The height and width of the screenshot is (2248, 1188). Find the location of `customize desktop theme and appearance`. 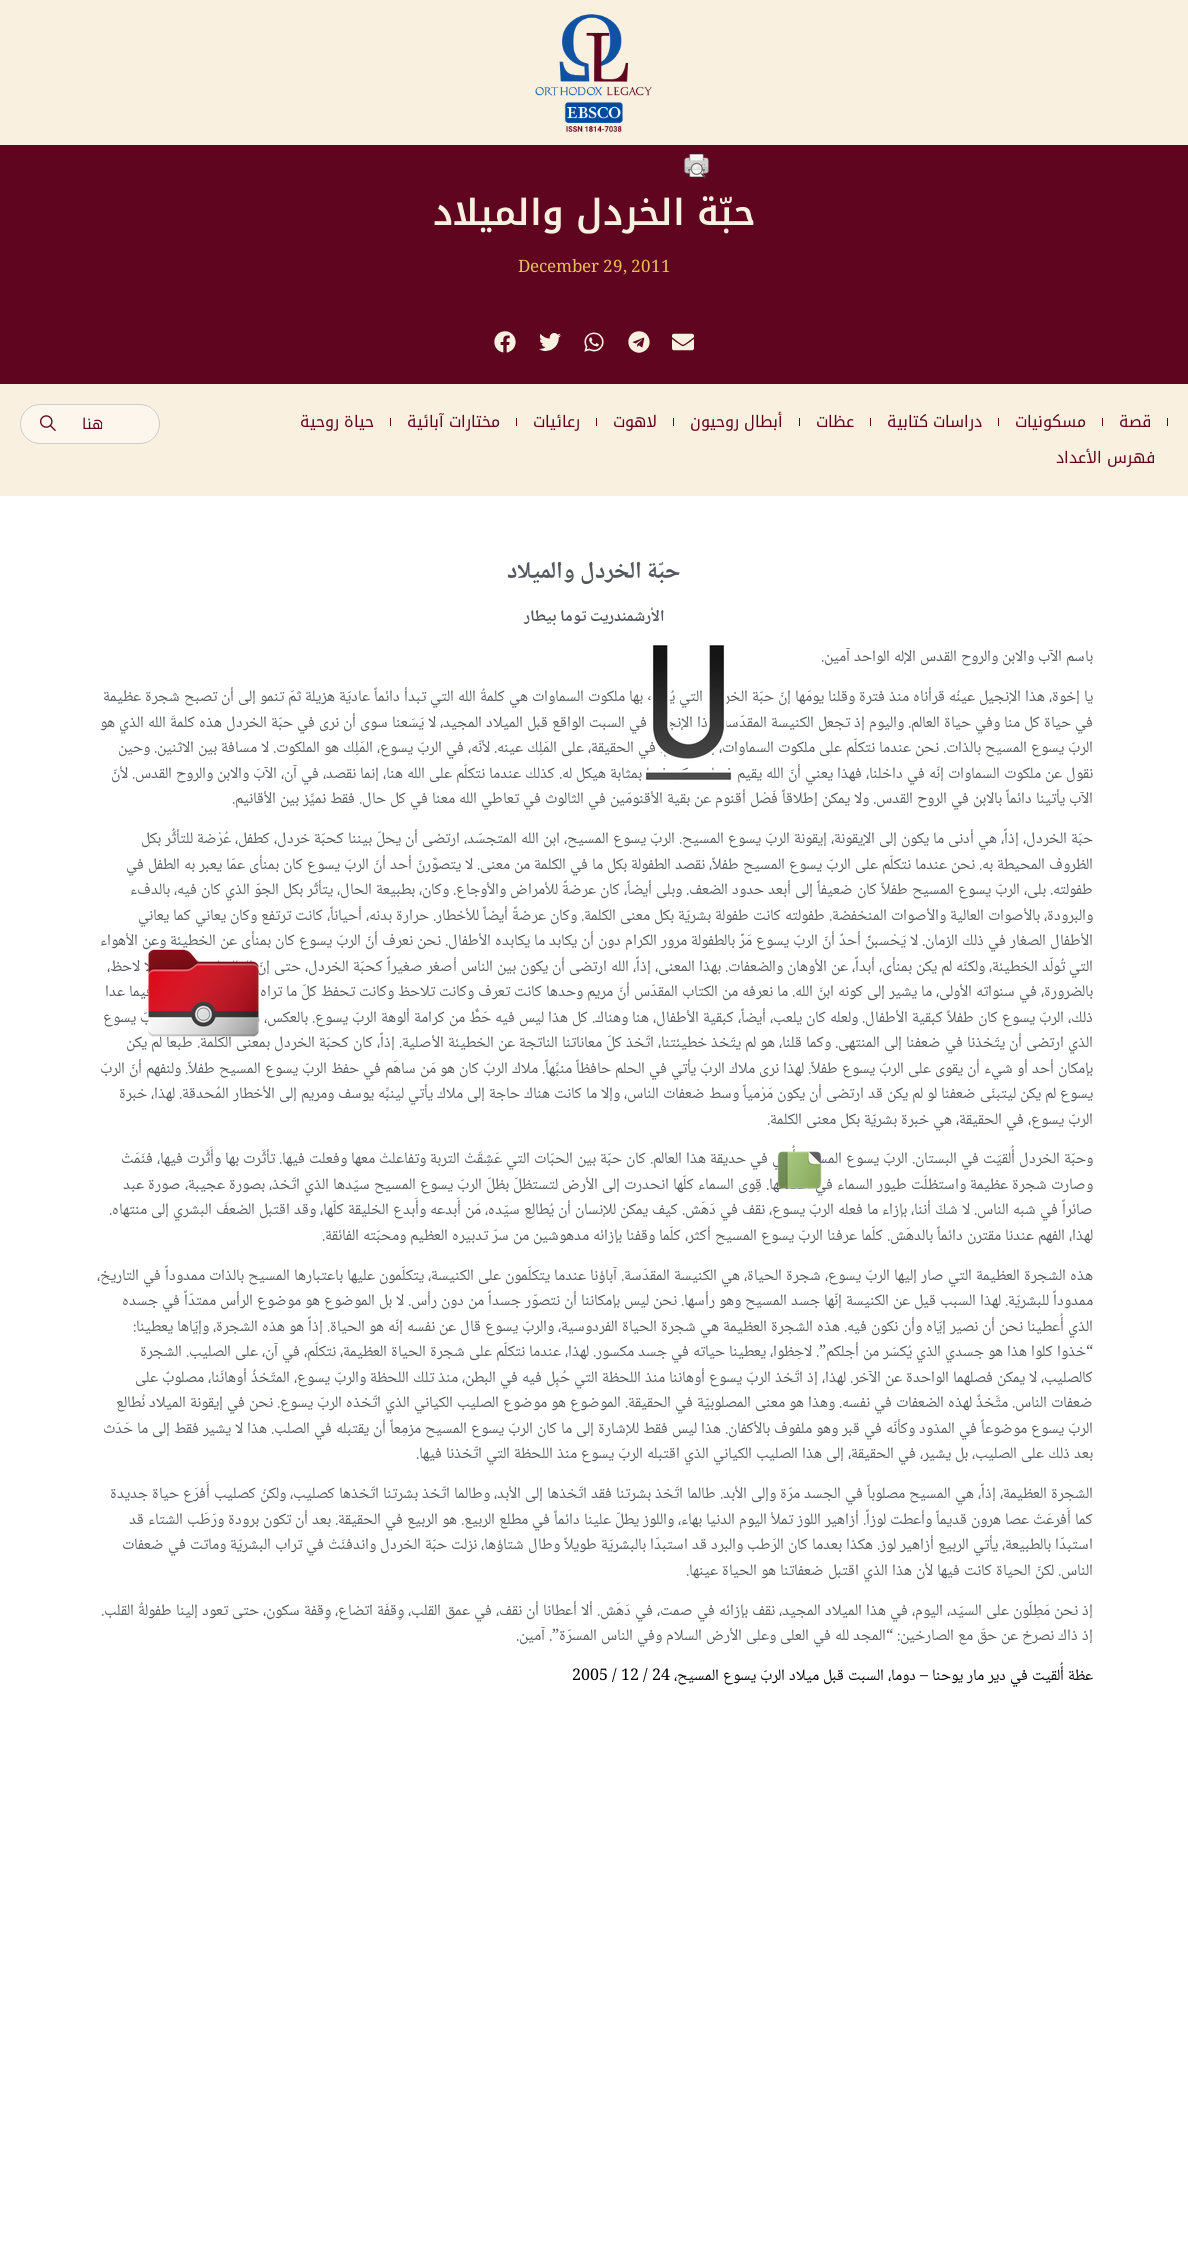

customize desktop theme and appearance is located at coordinates (799, 1168).